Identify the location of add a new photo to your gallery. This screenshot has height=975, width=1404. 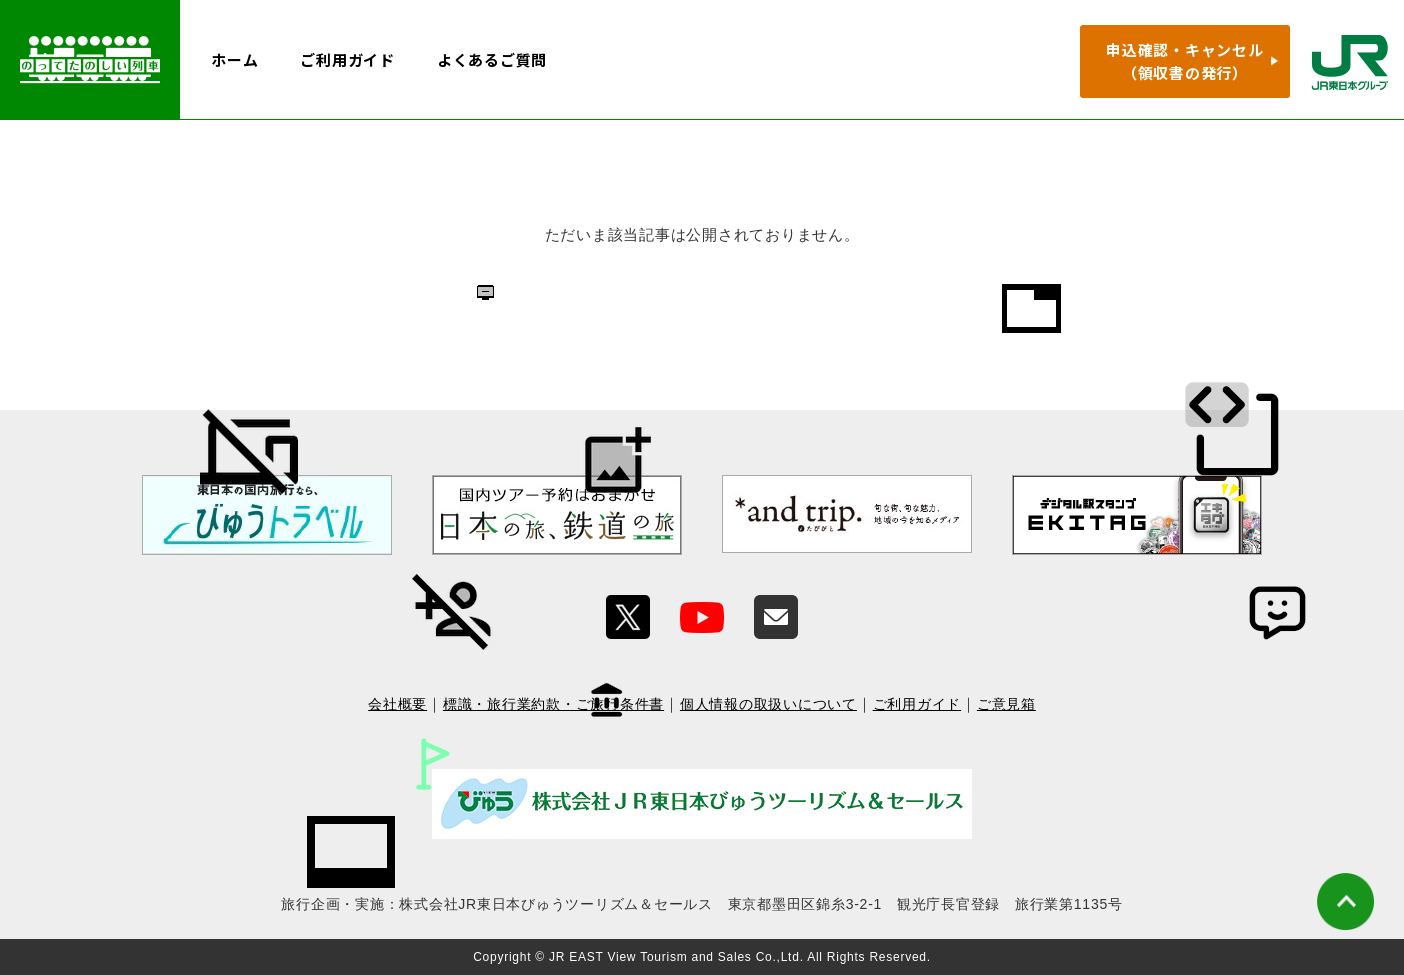
(616, 461).